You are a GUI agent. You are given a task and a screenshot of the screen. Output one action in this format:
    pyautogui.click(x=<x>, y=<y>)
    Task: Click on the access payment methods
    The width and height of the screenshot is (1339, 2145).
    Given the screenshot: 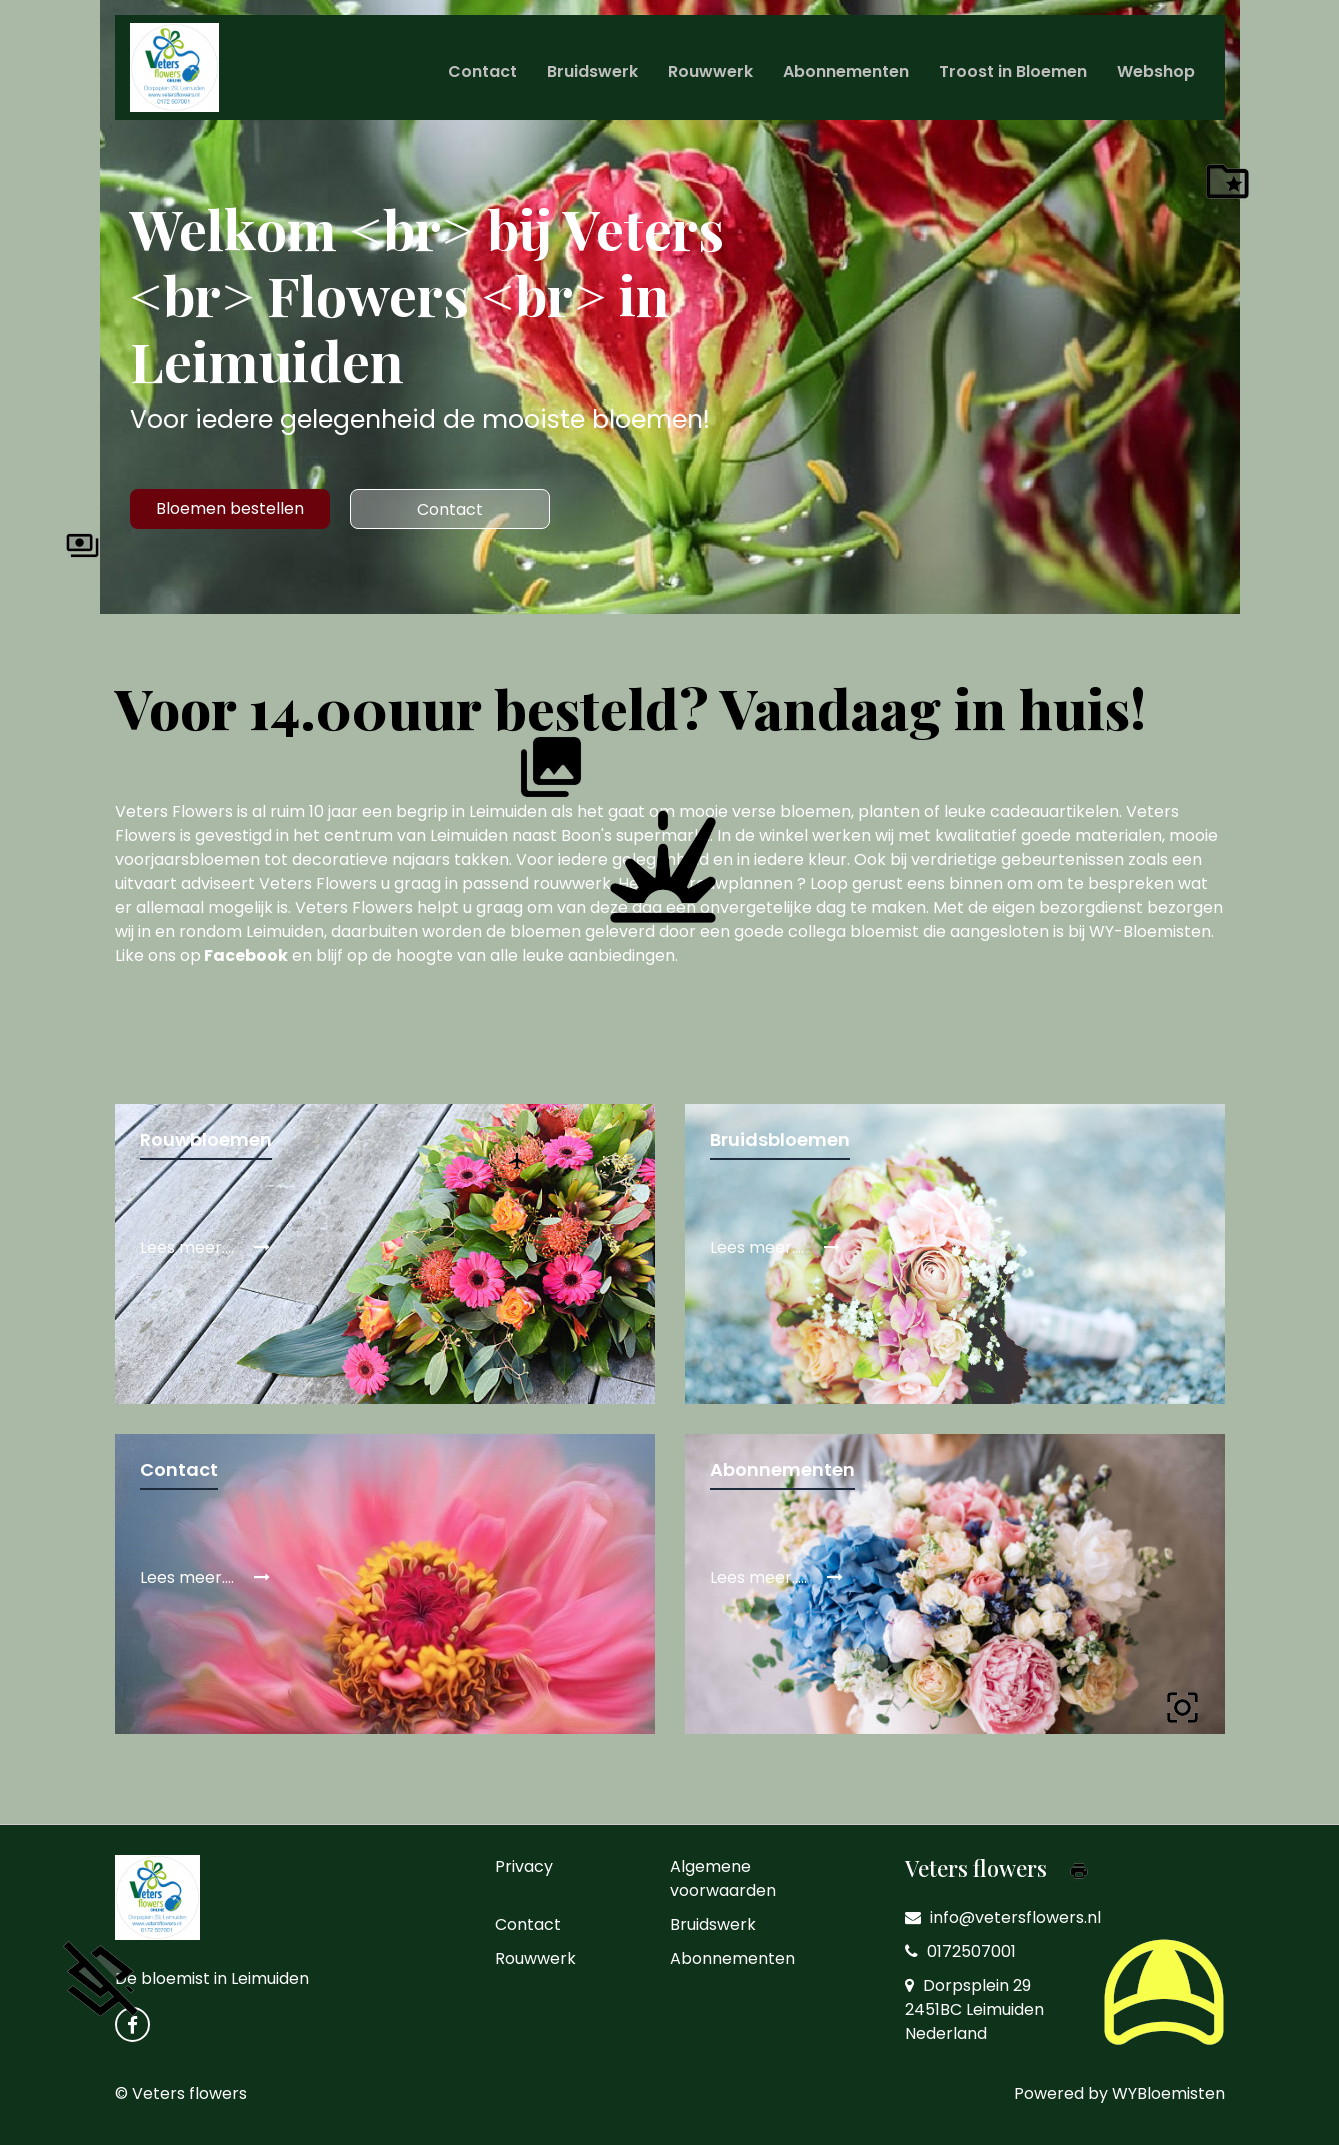 What is the action you would take?
    pyautogui.click(x=82, y=545)
    